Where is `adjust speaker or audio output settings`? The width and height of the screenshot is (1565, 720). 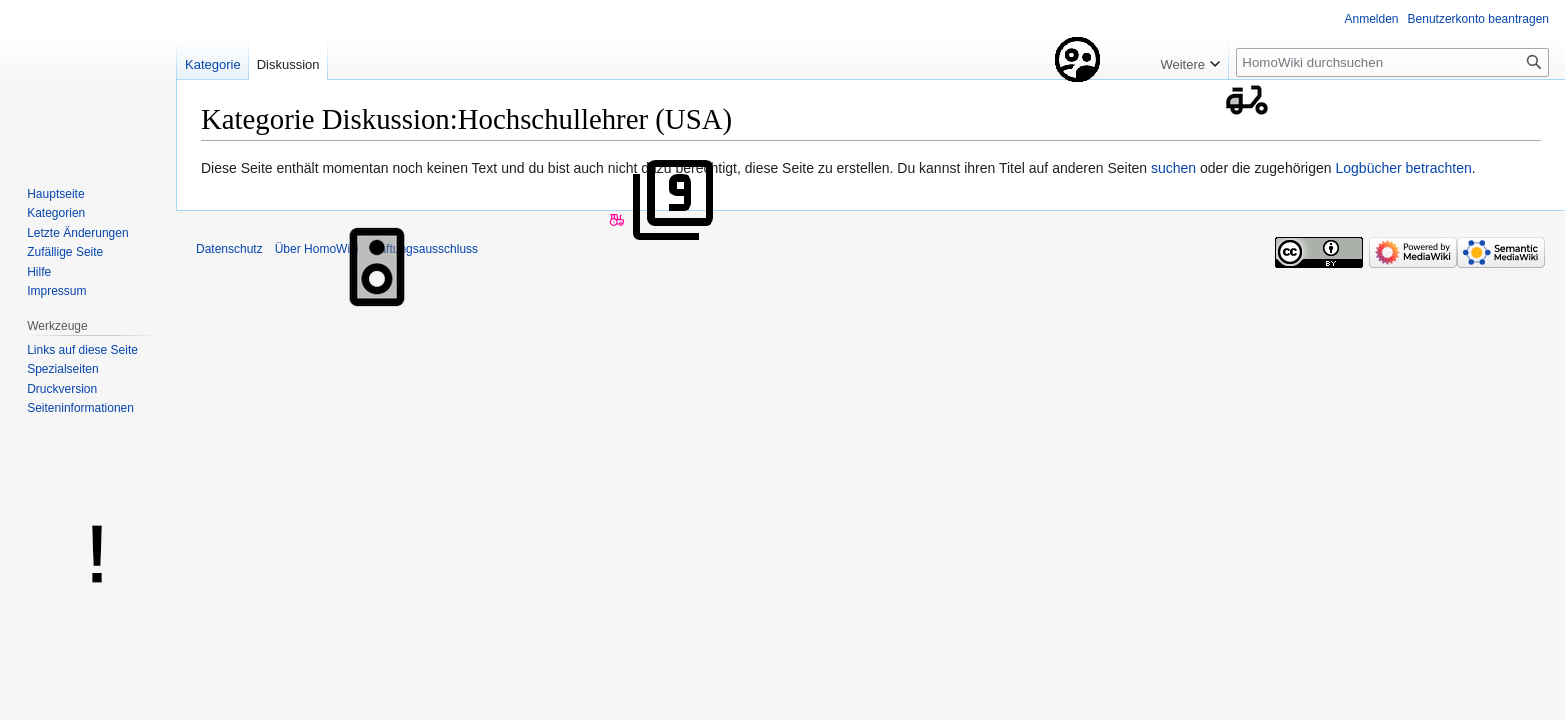
adjust speaker or audio output settings is located at coordinates (377, 267).